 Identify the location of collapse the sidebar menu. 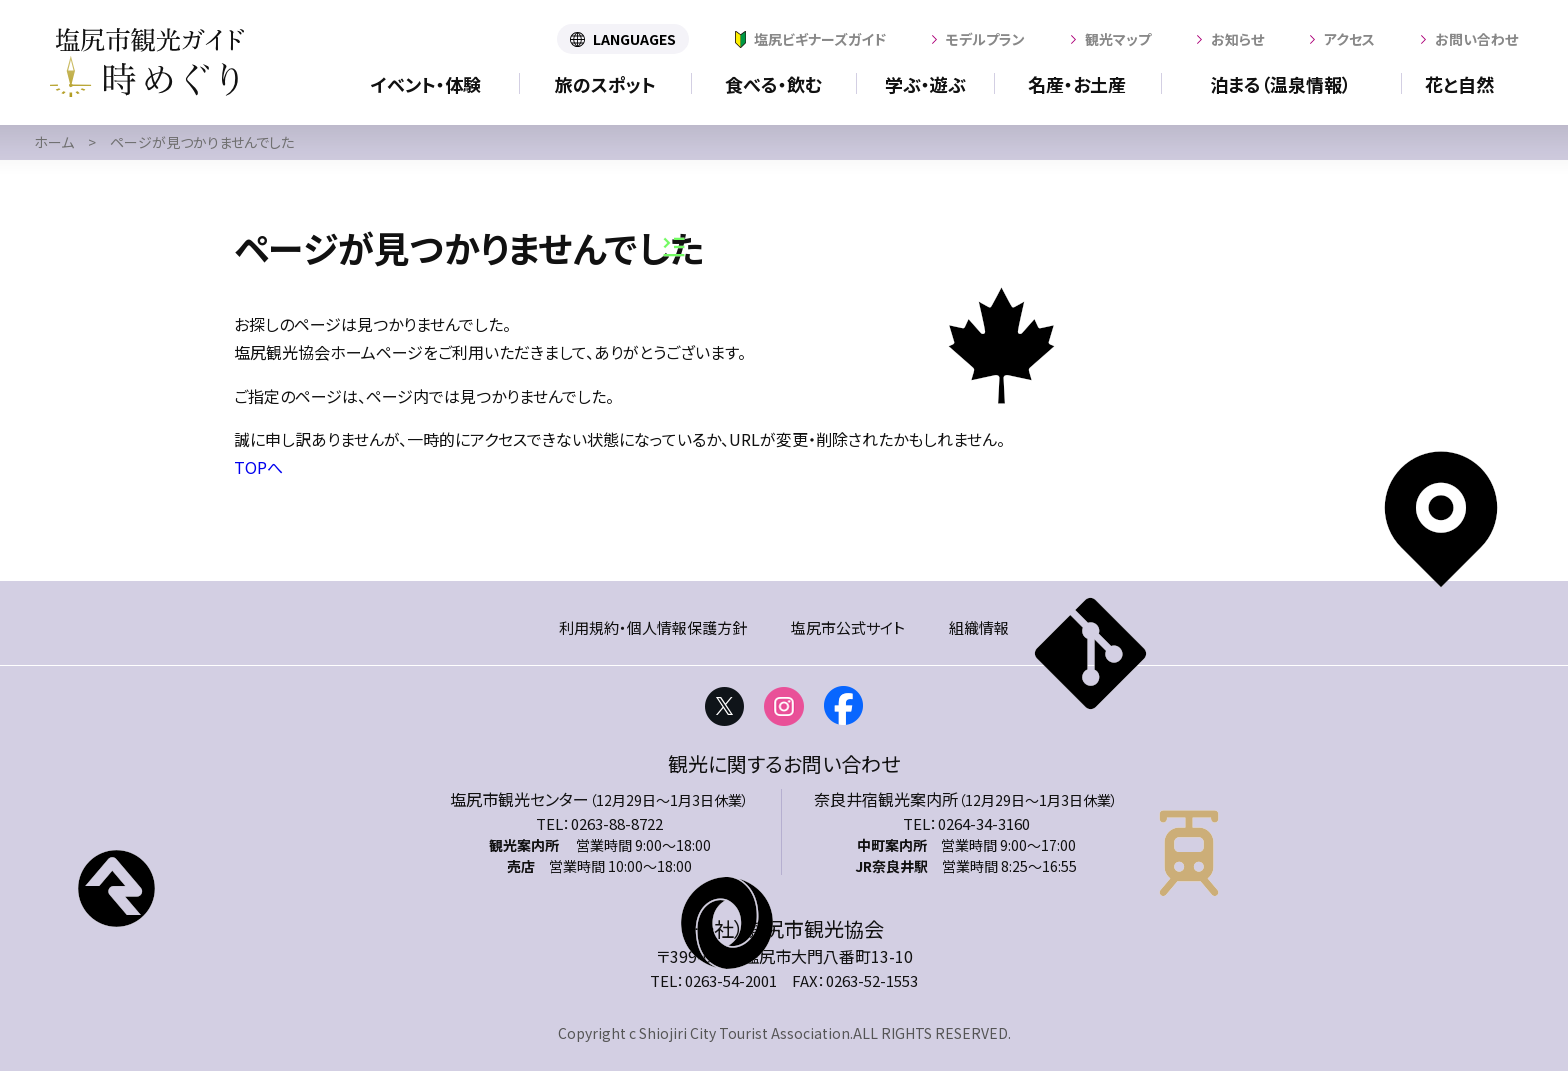
(674, 247).